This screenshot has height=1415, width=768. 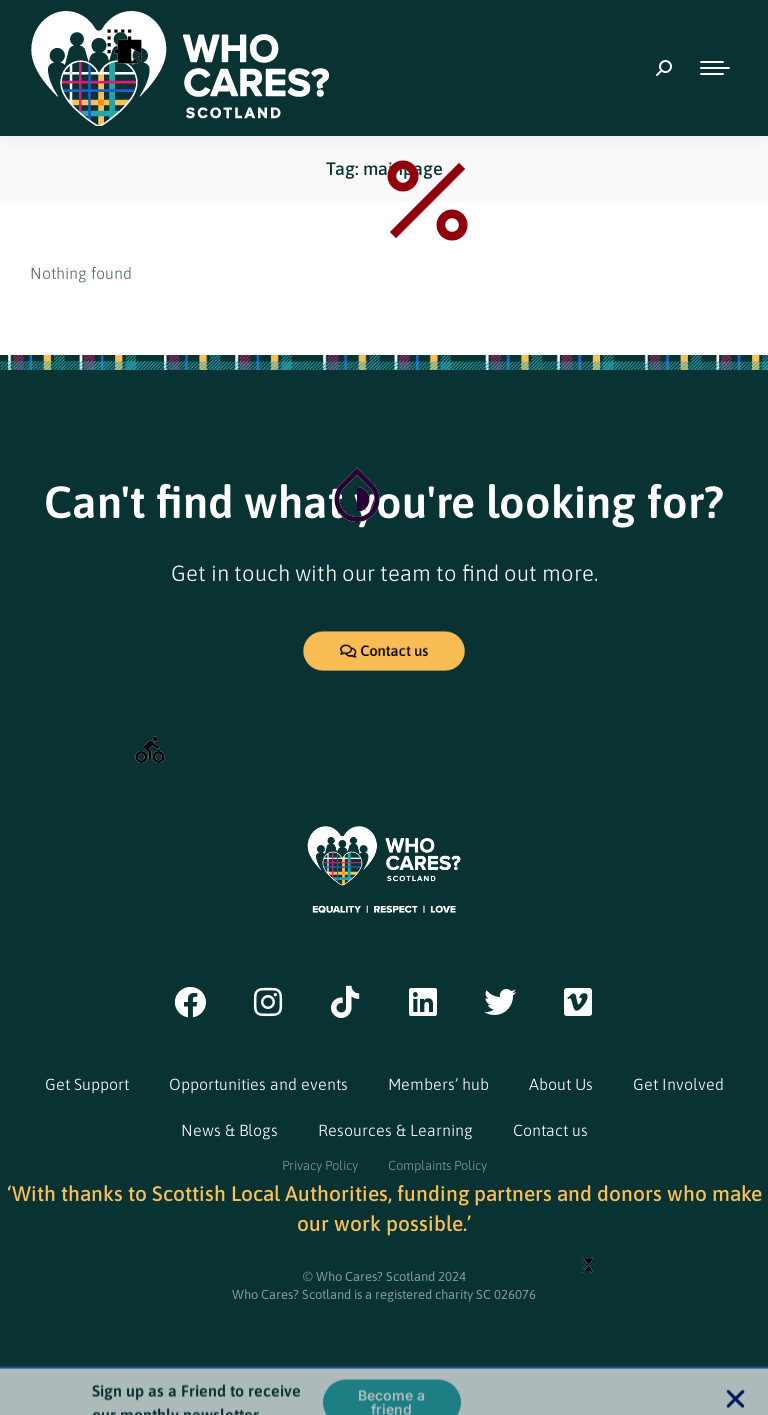 What do you see at coordinates (427, 200) in the screenshot?
I see `view discount or promotional offer` at bounding box center [427, 200].